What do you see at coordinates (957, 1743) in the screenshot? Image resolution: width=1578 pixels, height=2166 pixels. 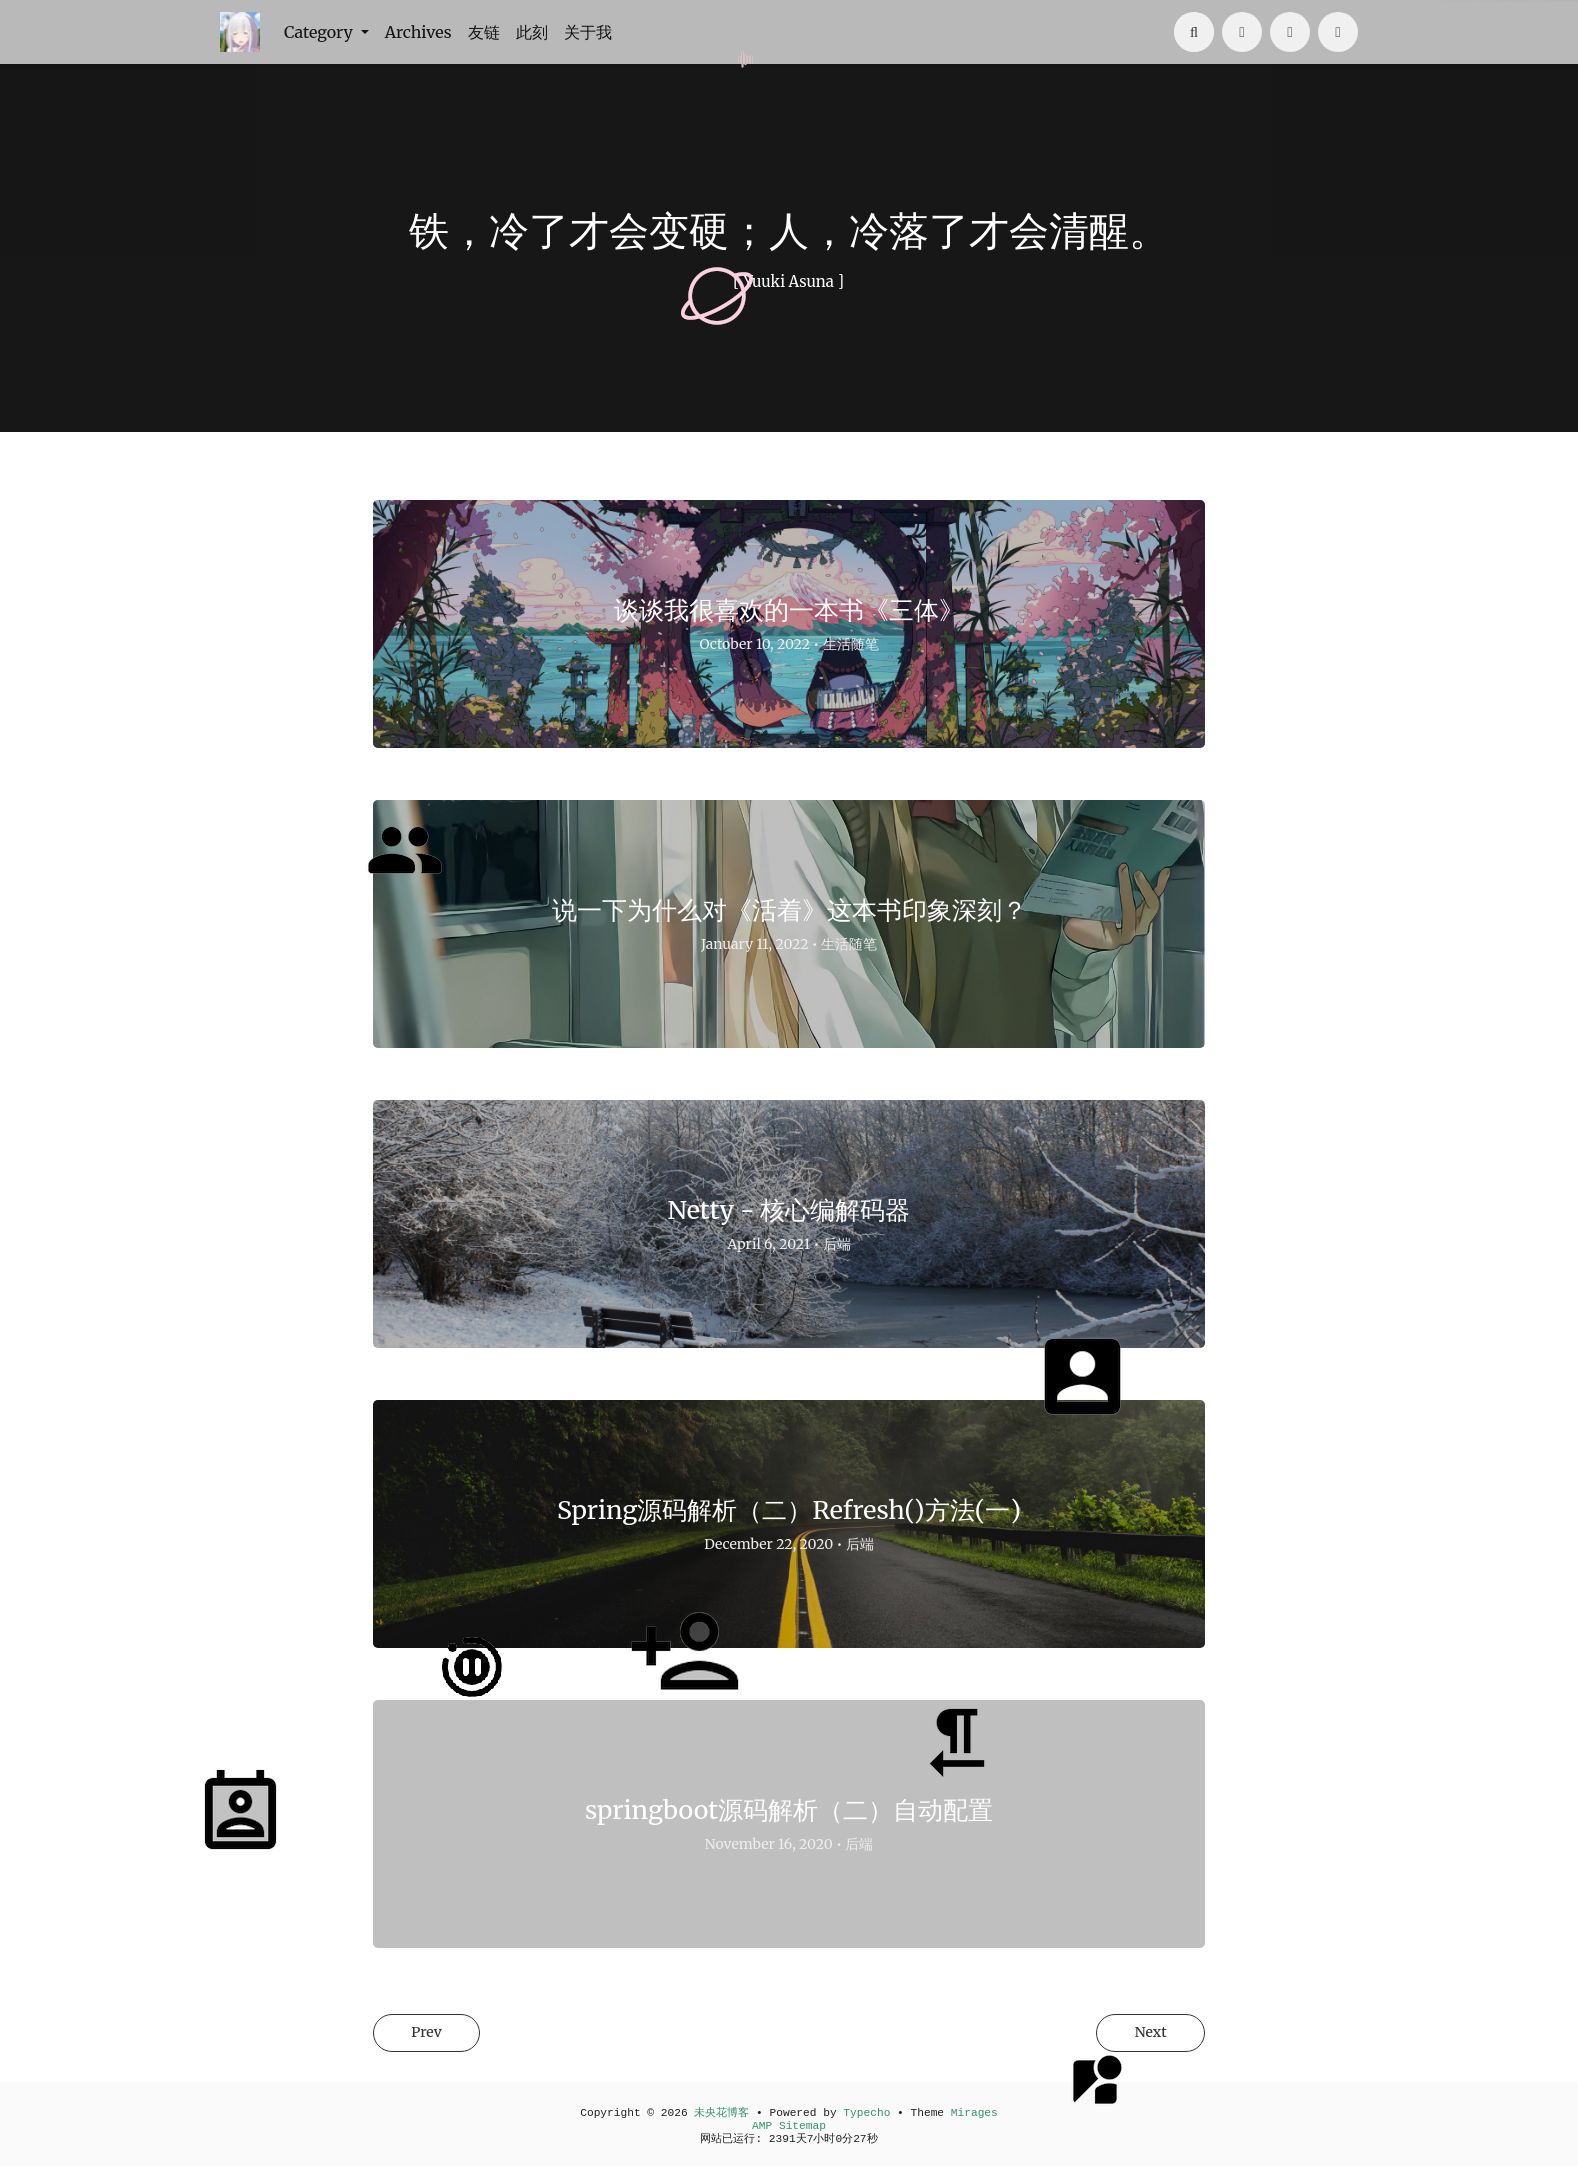 I see `switch text direction to right-to-left` at bounding box center [957, 1743].